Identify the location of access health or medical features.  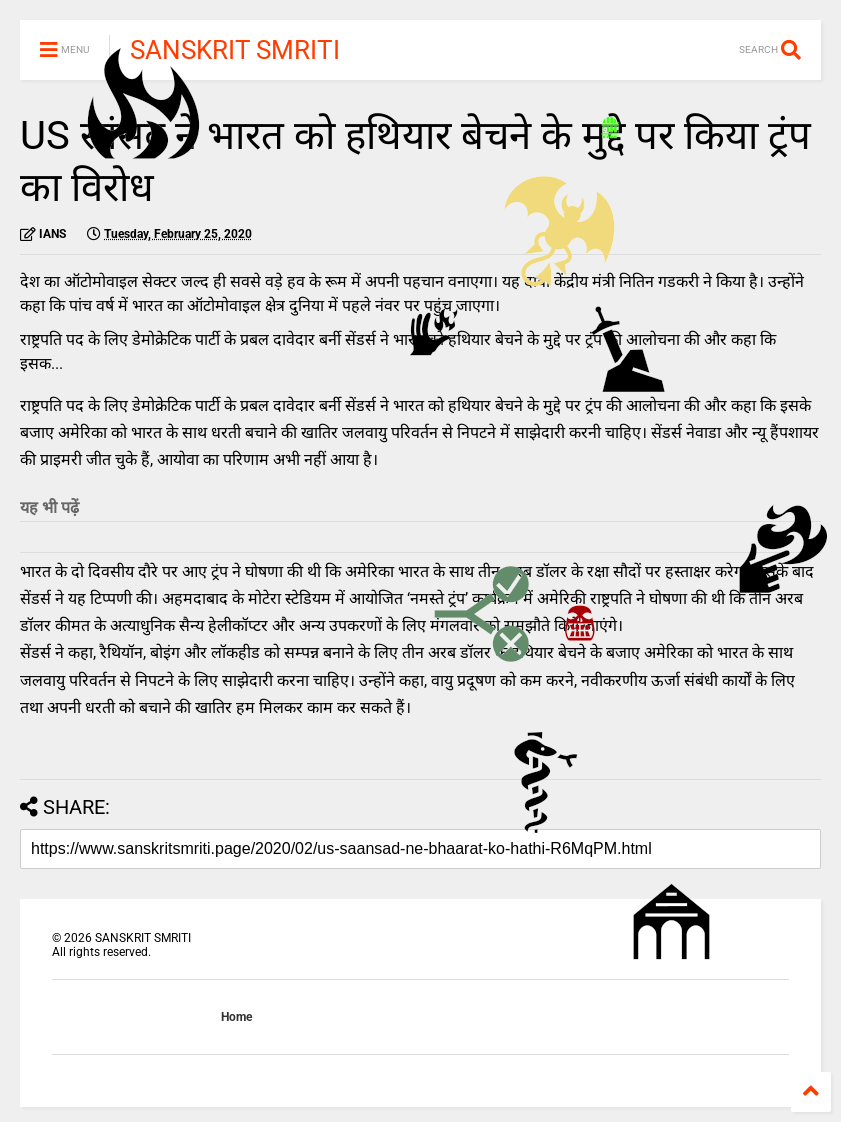
(535, 782).